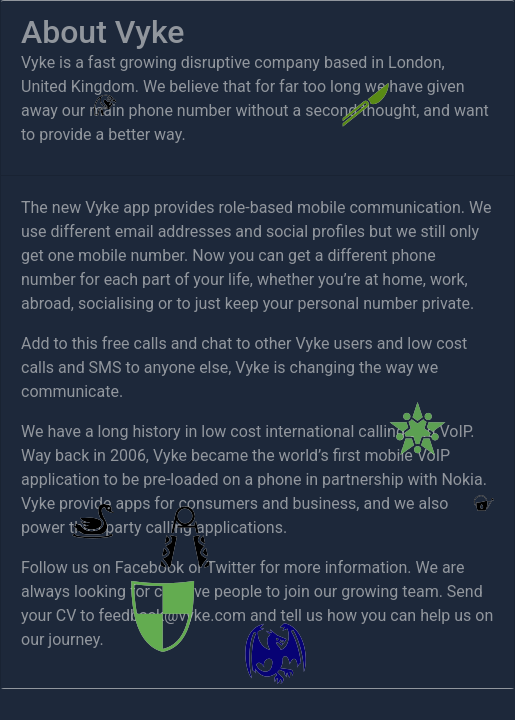 This screenshot has width=515, height=720. What do you see at coordinates (484, 503) in the screenshot?
I see `water plants or crops in a gardening game` at bounding box center [484, 503].